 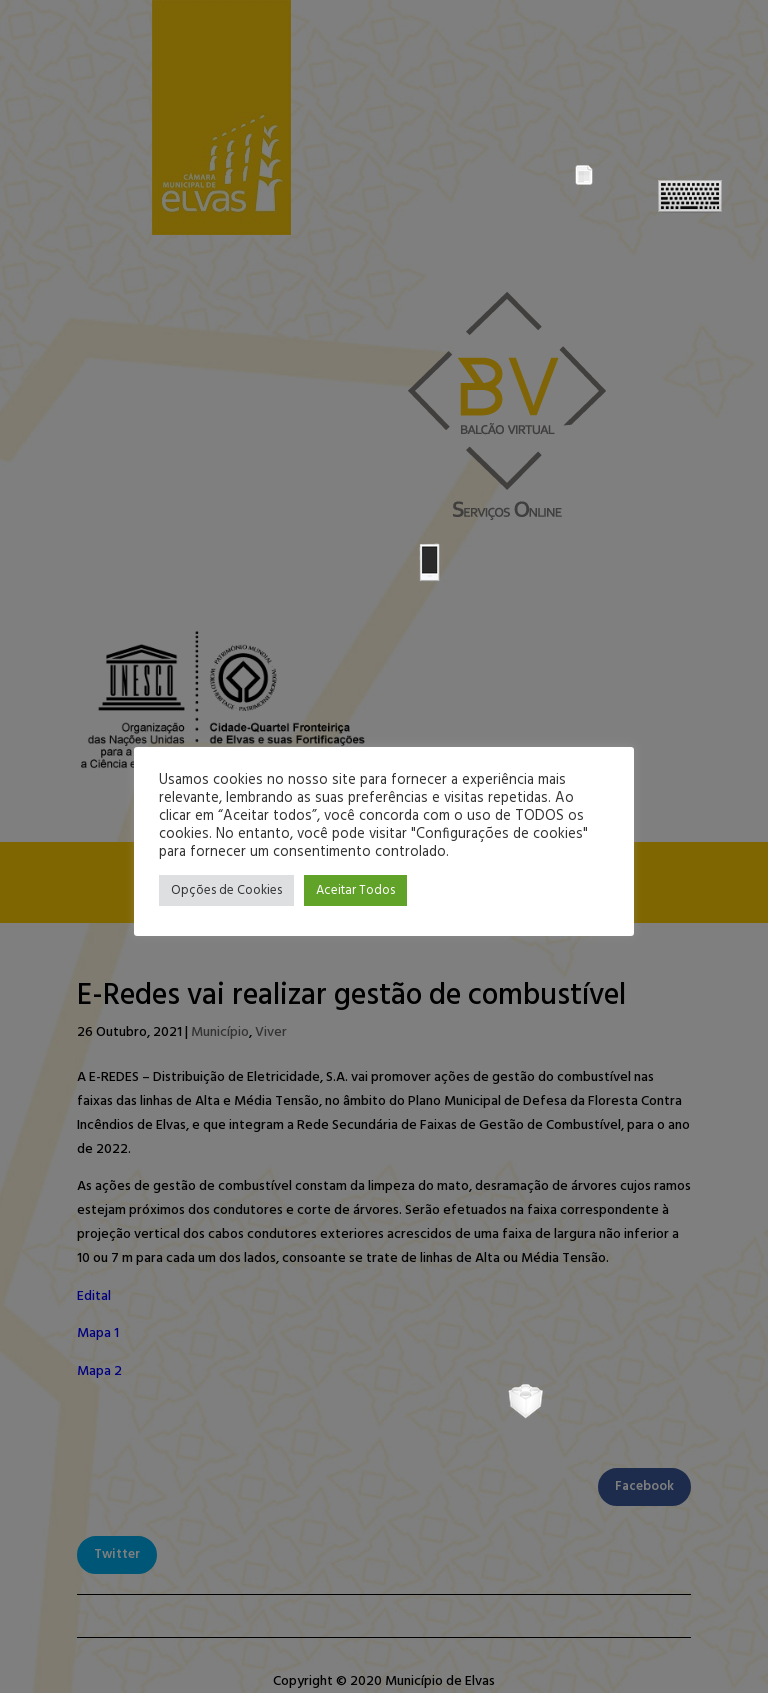 What do you see at coordinates (690, 196) in the screenshot?
I see `bluetooth keyboard connected` at bounding box center [690, 196].